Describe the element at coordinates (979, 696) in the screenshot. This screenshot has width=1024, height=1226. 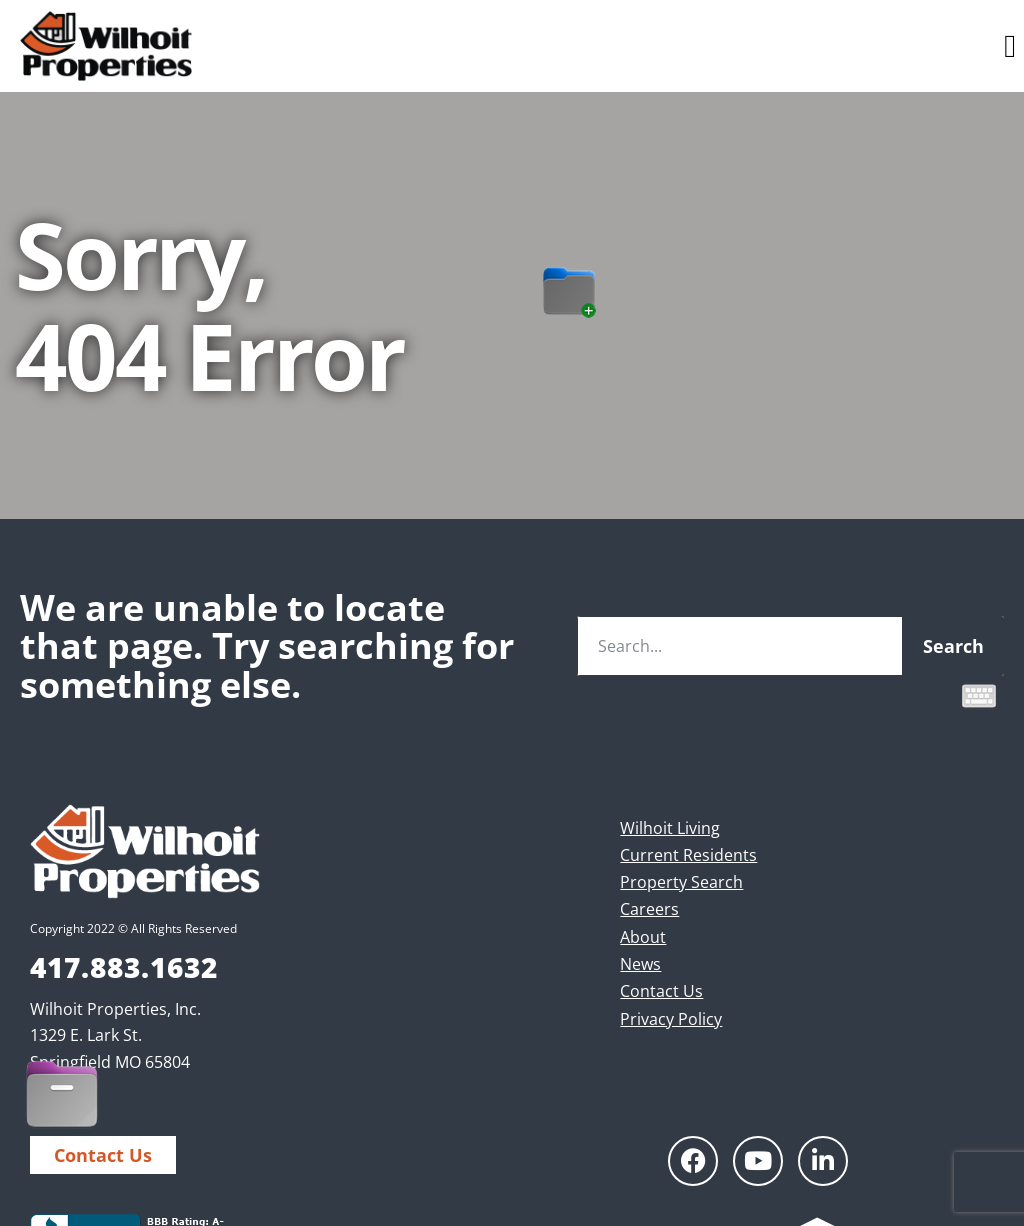
I see `access keyboard settings and preferences` at that location.